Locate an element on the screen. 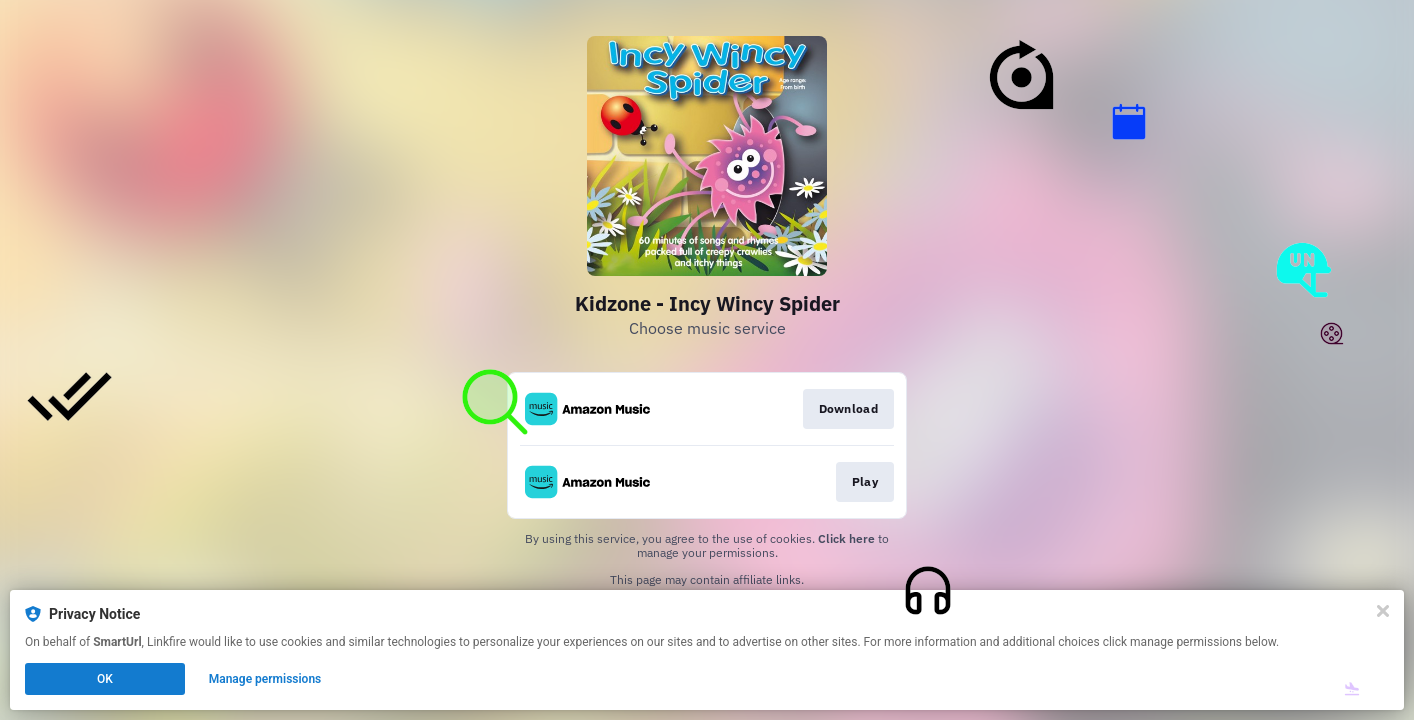 This screenshot has height=720, width=1414. indicates united nations peacekeeping forces is located at coordinates (1304, 270).